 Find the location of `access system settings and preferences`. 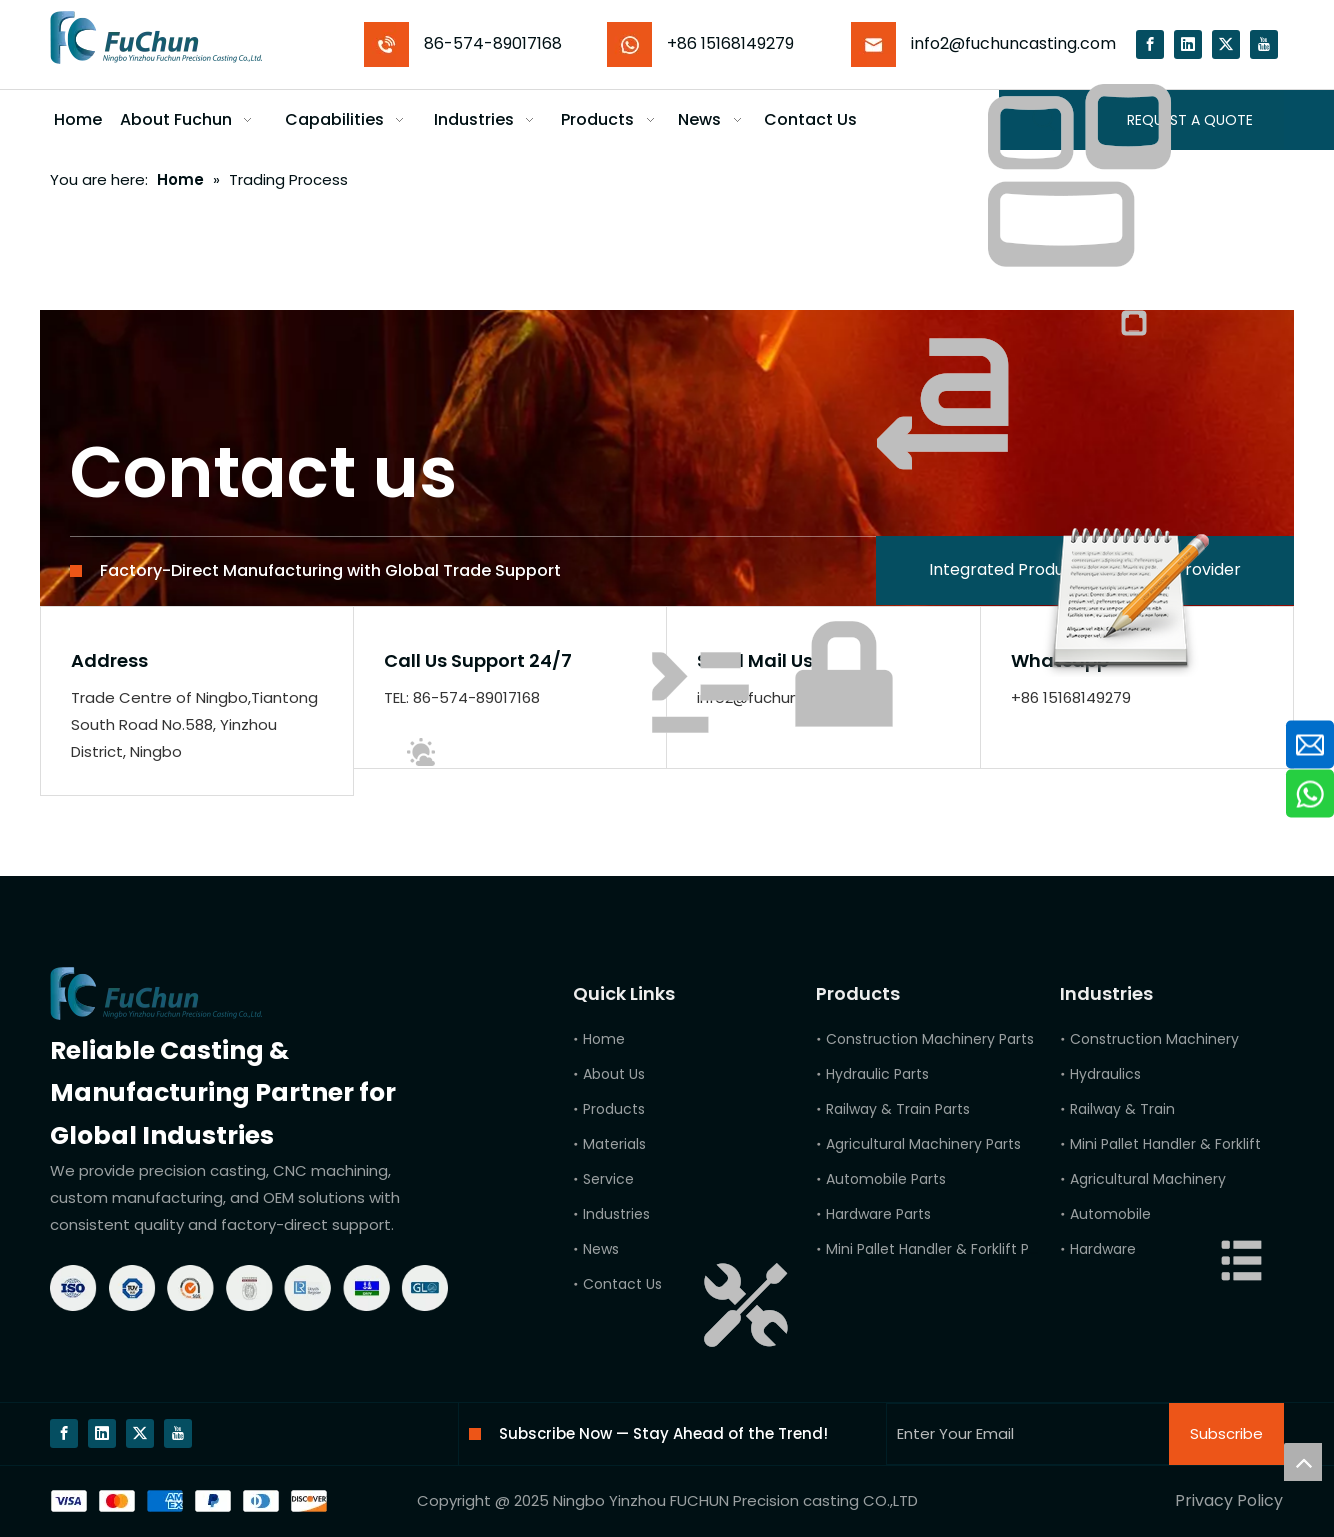

access system settings and preferences is located at coordinates (746, 1305).